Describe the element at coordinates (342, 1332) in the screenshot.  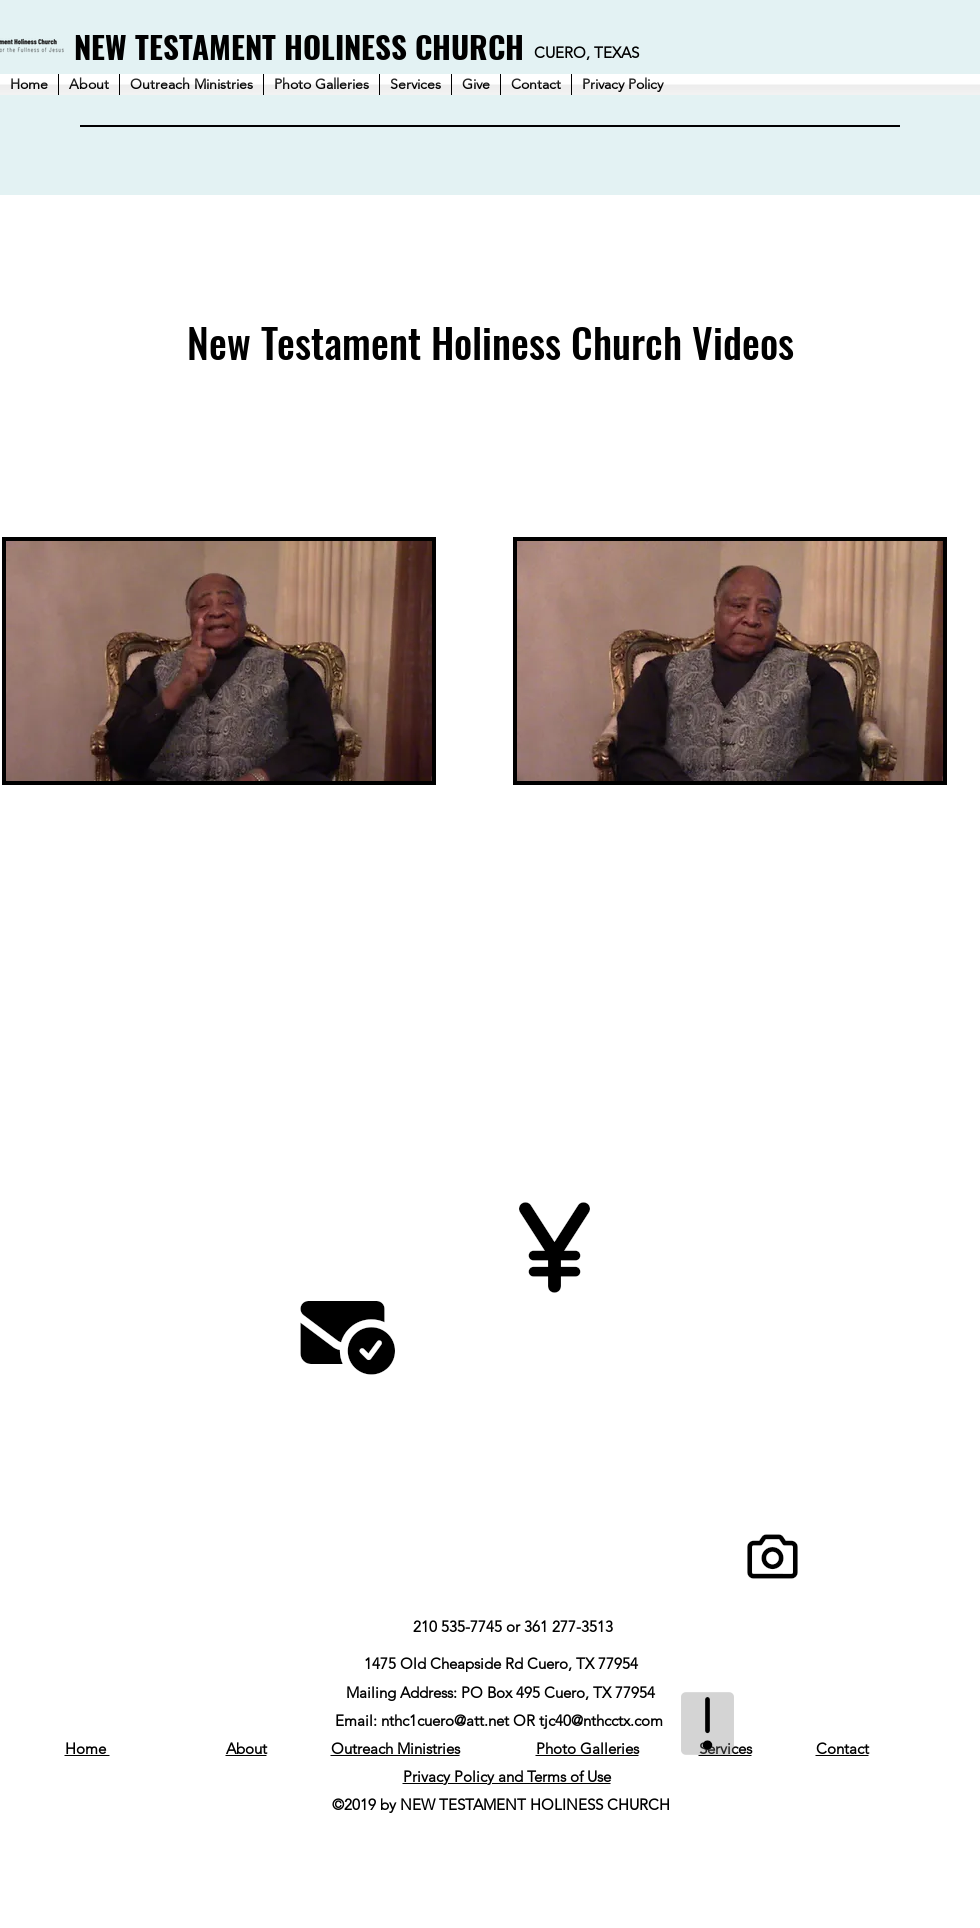
I see `email verified successfully` at that location.